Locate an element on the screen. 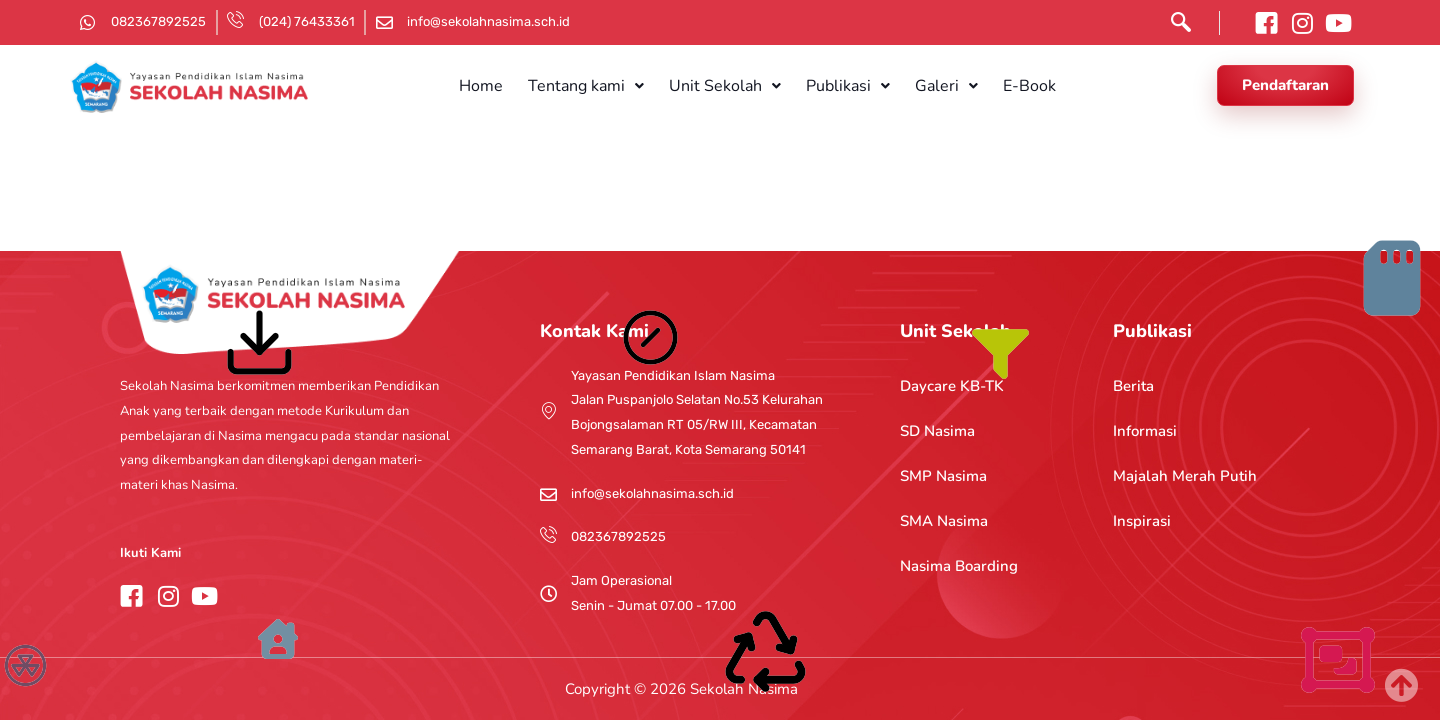 The height and width of the screenshot is (720, 1440). group selected objects together is located at coordinates (1338, 660).